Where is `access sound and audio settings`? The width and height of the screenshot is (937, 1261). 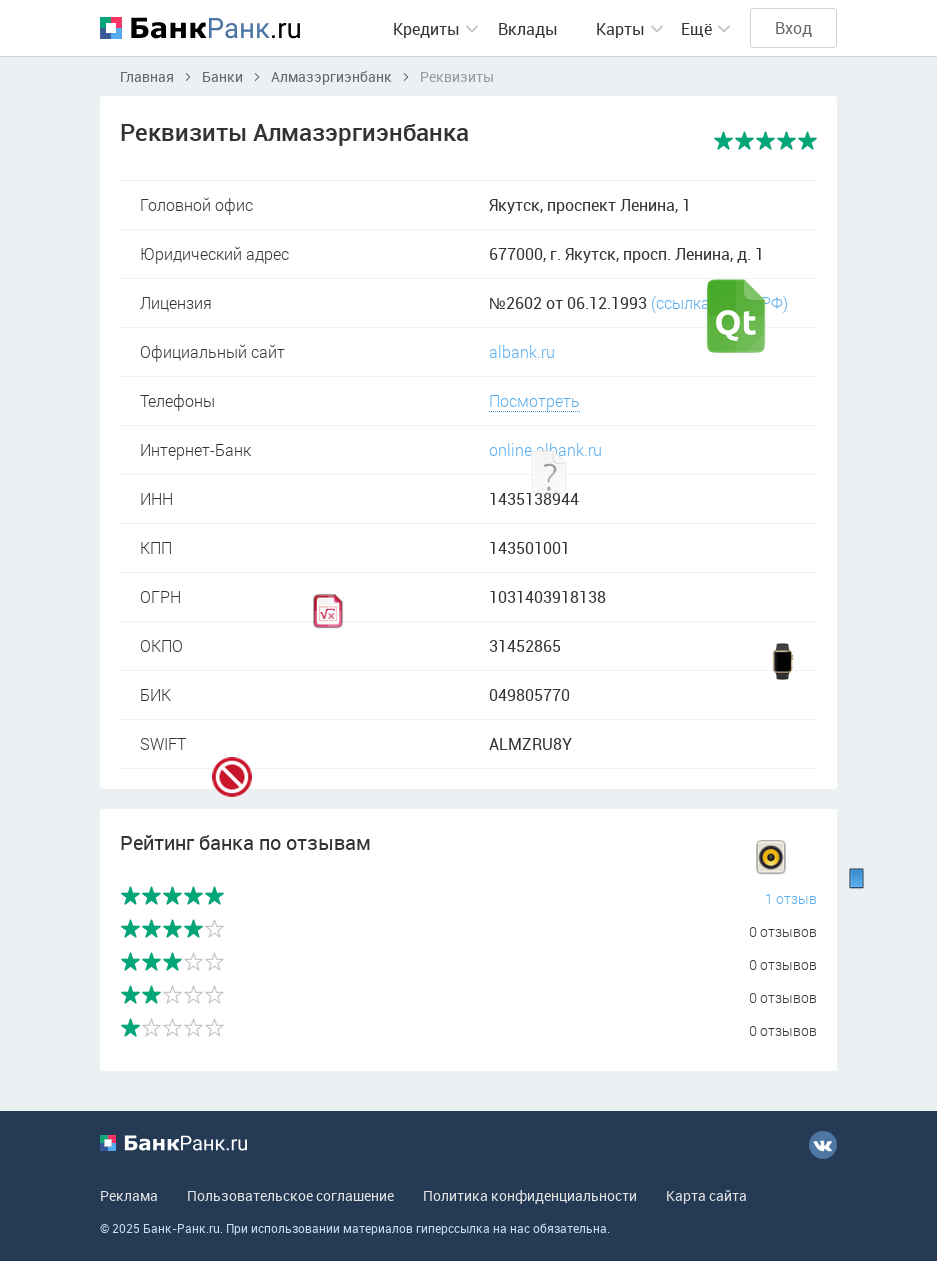 access sound and audio settings is located at coordinates (771, 857).